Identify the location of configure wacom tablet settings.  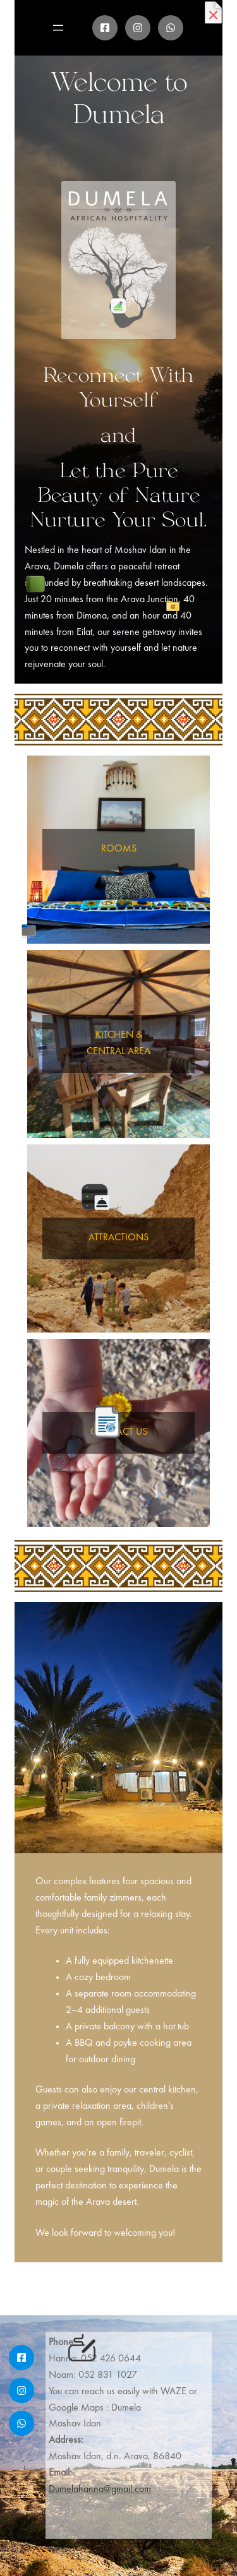
(82, 2347).